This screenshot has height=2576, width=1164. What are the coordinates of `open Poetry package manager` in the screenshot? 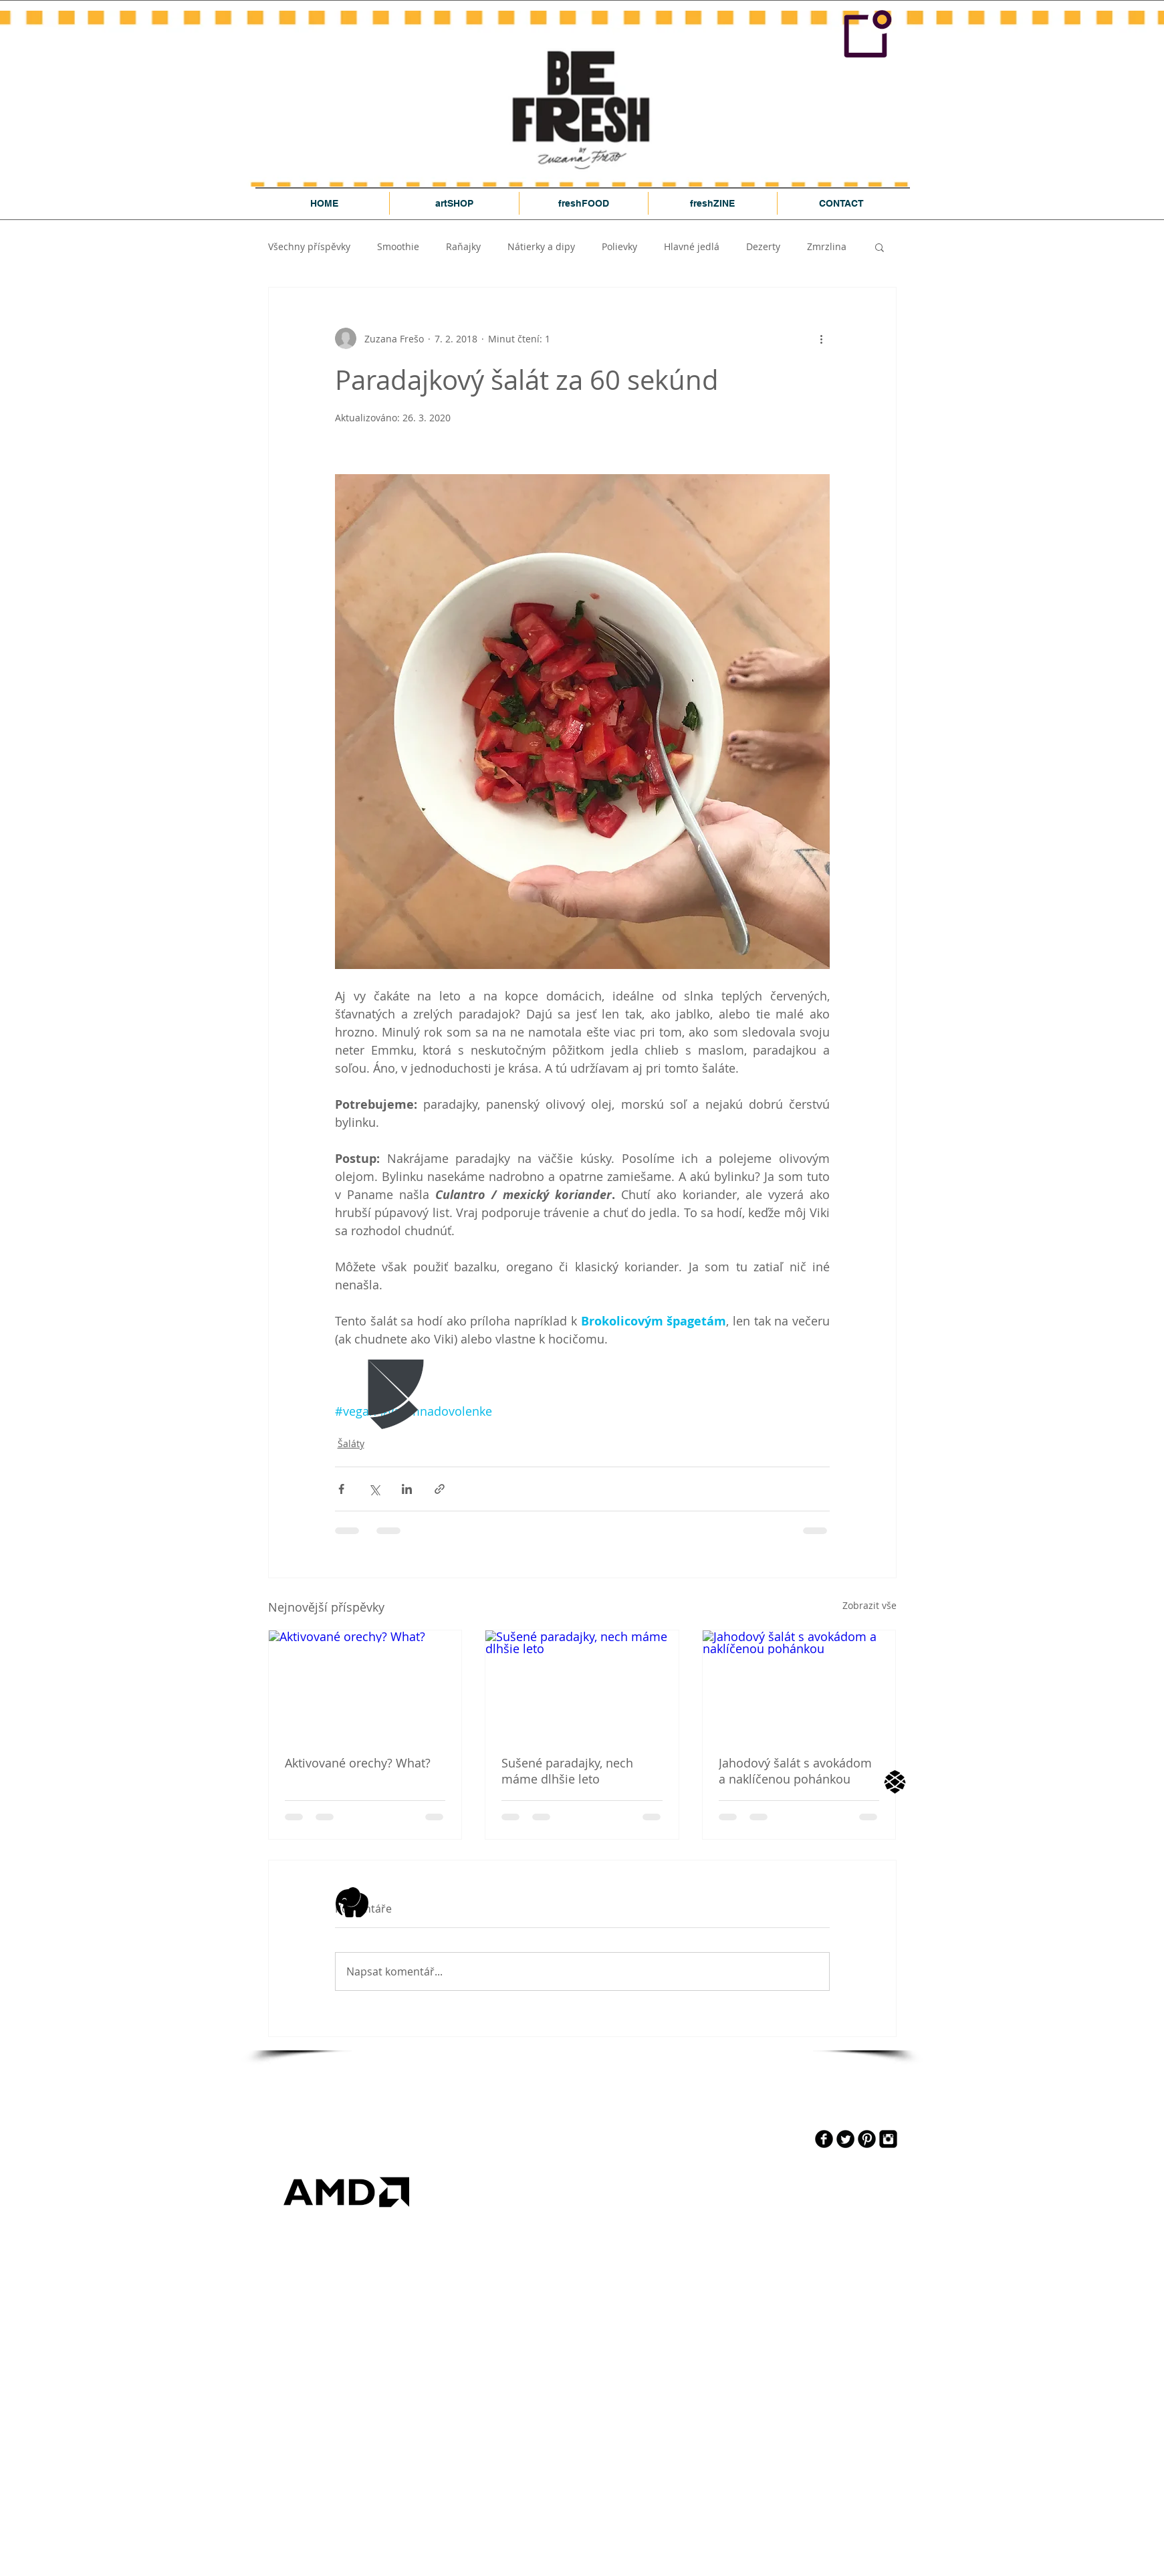 It's located at (396, 1394).